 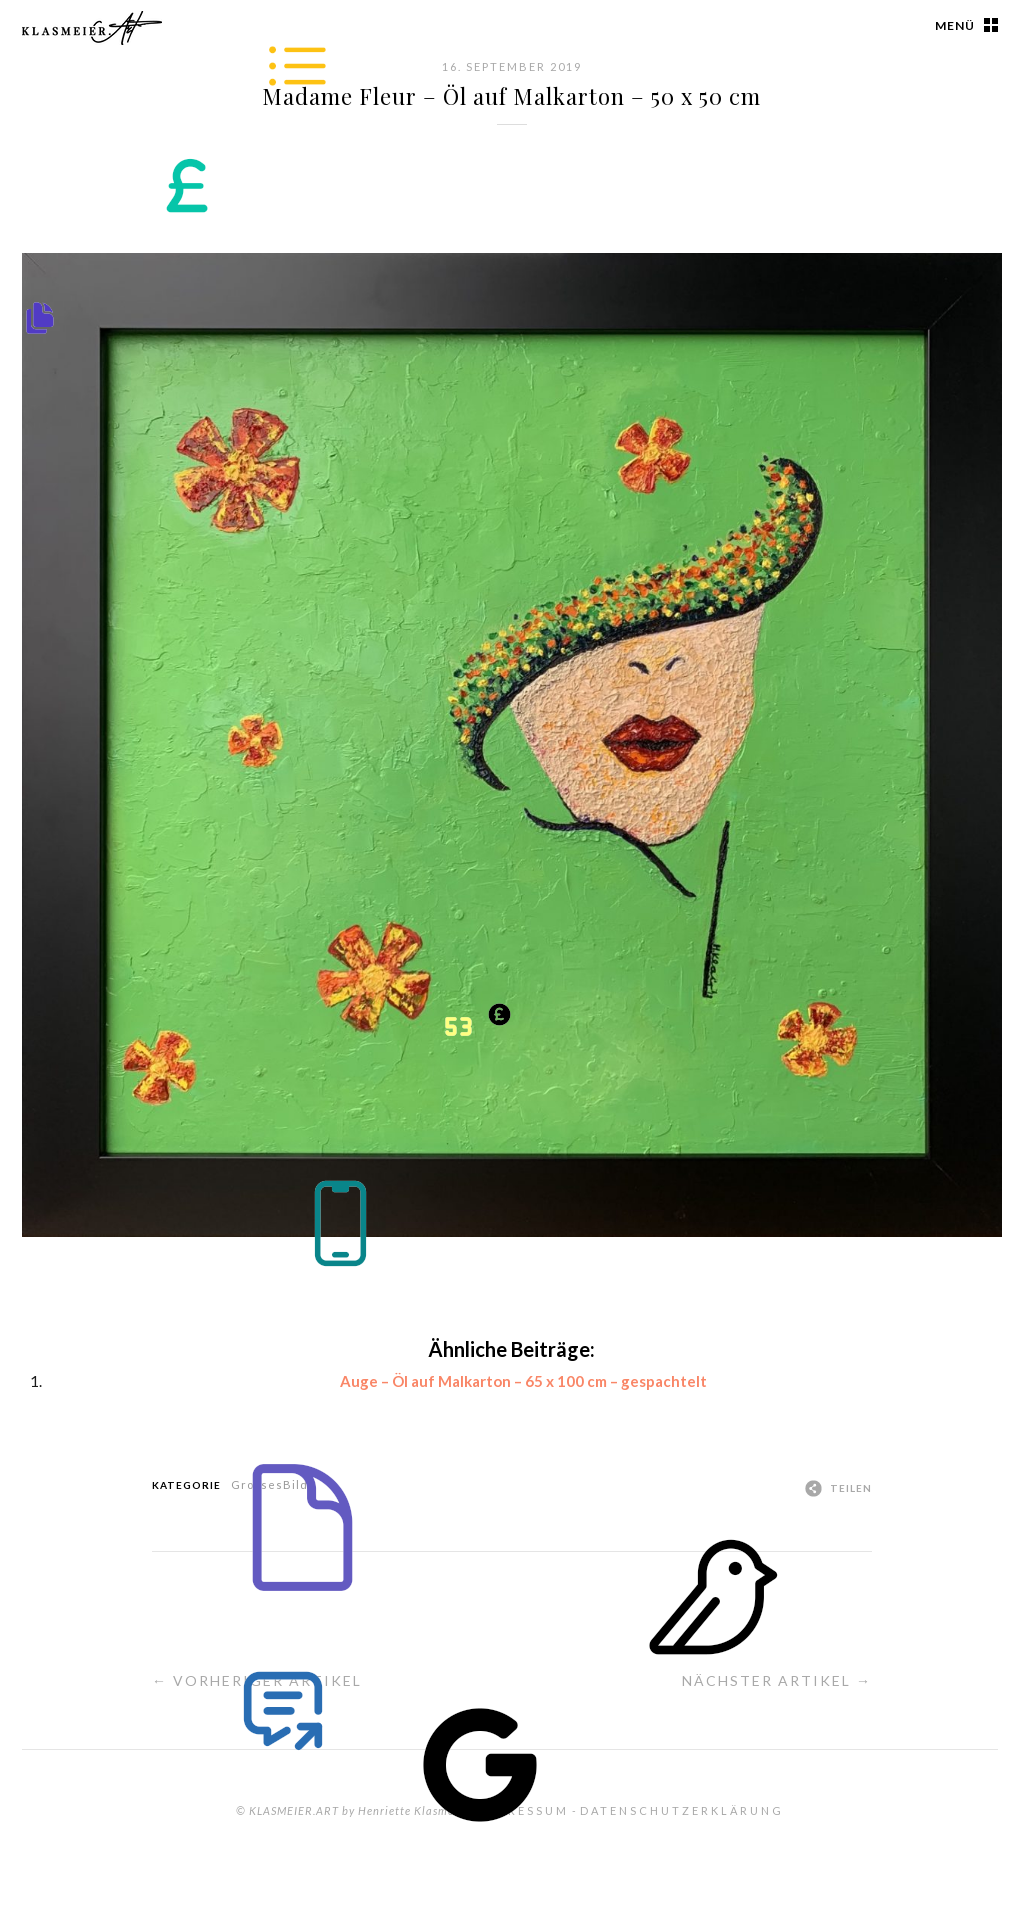 What do you see at coordinates (499, 1014) in the screenshot?
I see `view amount in British pounds` at bounding box center [499, 1014].